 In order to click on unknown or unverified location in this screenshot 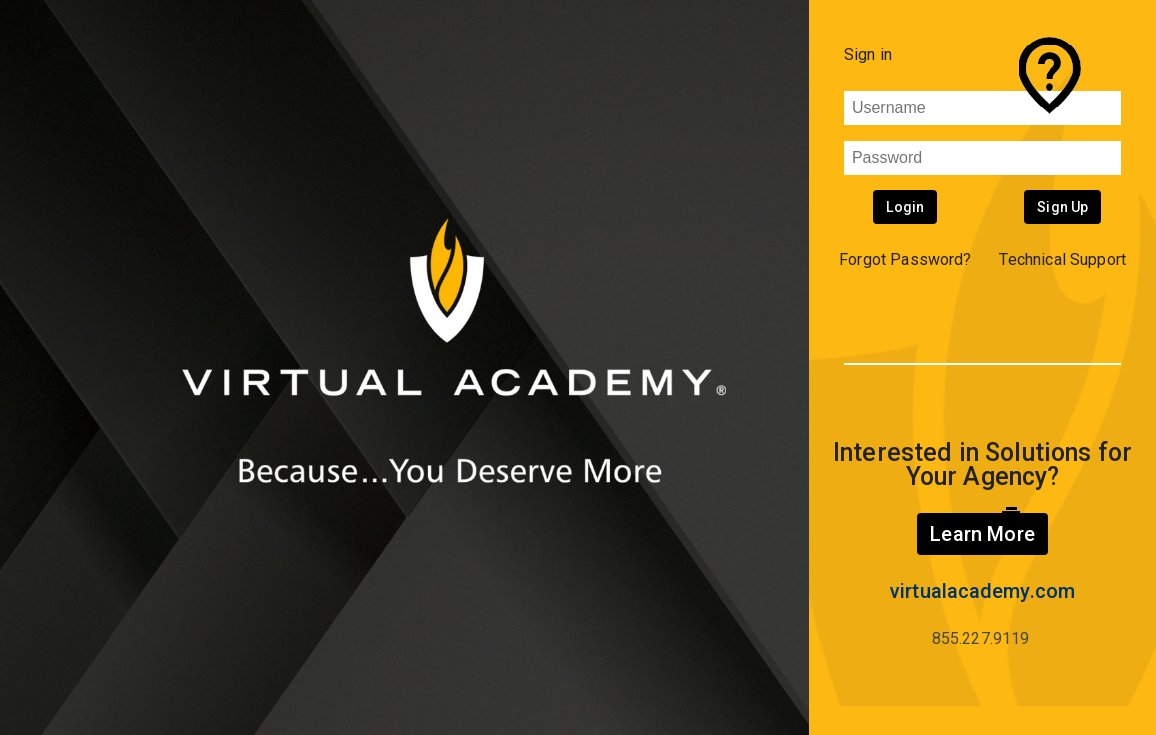, I will do `click(1049, 75)`.